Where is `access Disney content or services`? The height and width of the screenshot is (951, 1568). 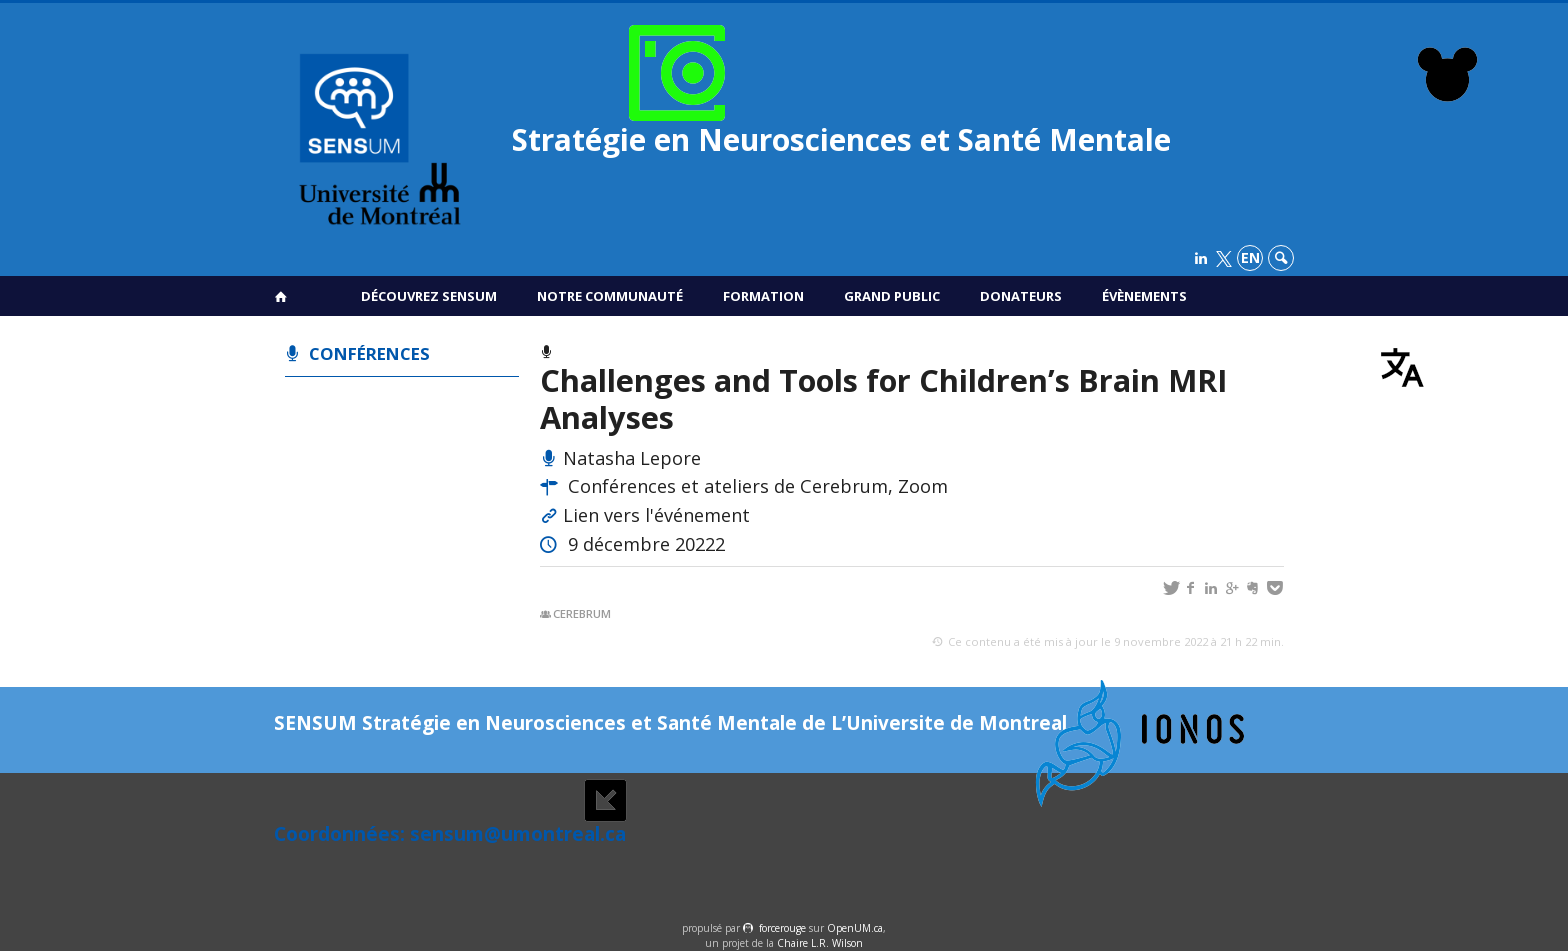 access Disney content or services is located at coordinates (1447, 74).